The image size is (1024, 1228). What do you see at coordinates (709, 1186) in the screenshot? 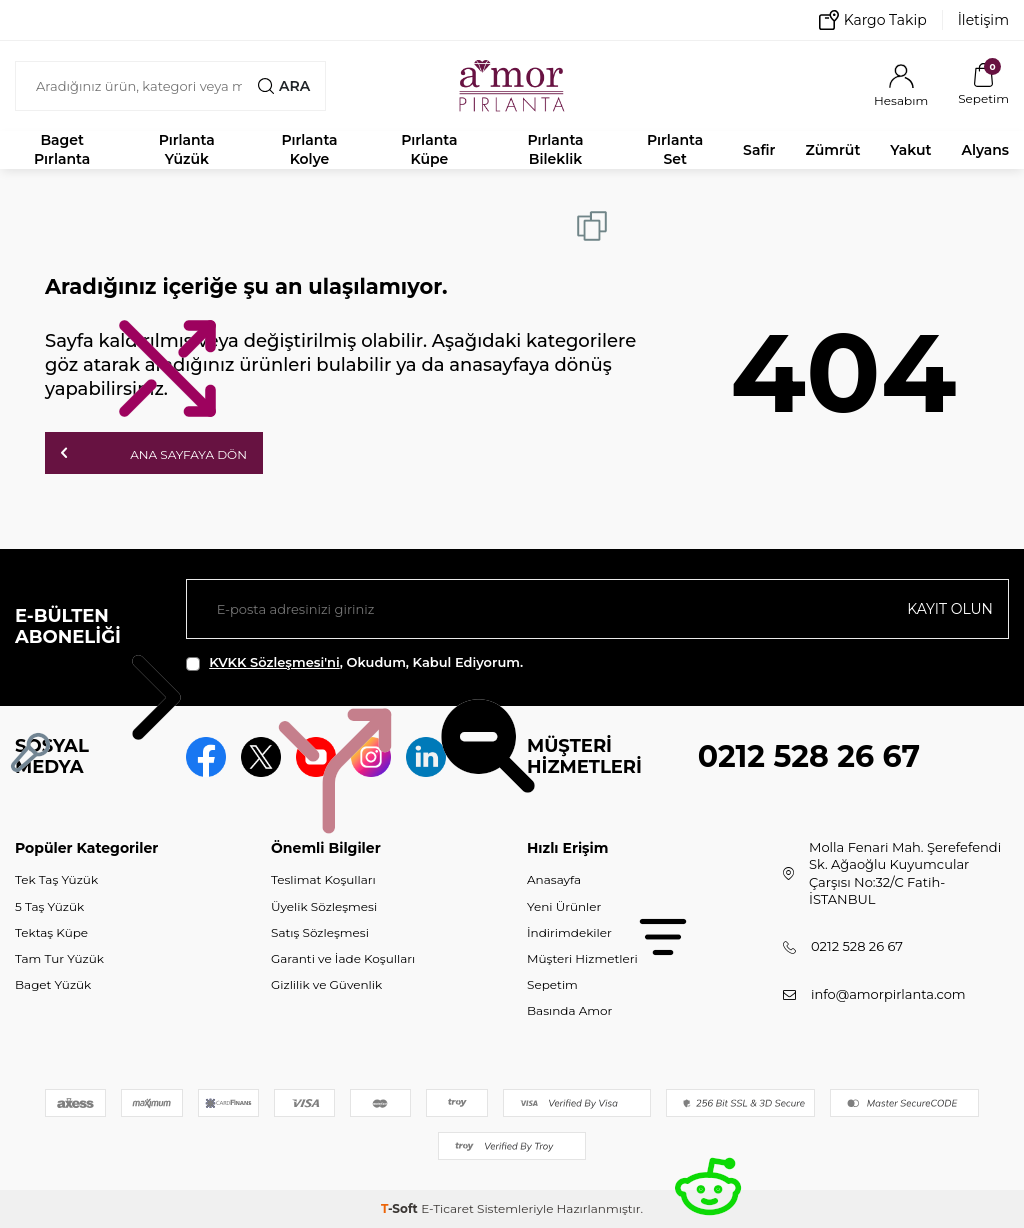
I see `open reddit` at bounding box center [709, 1186].